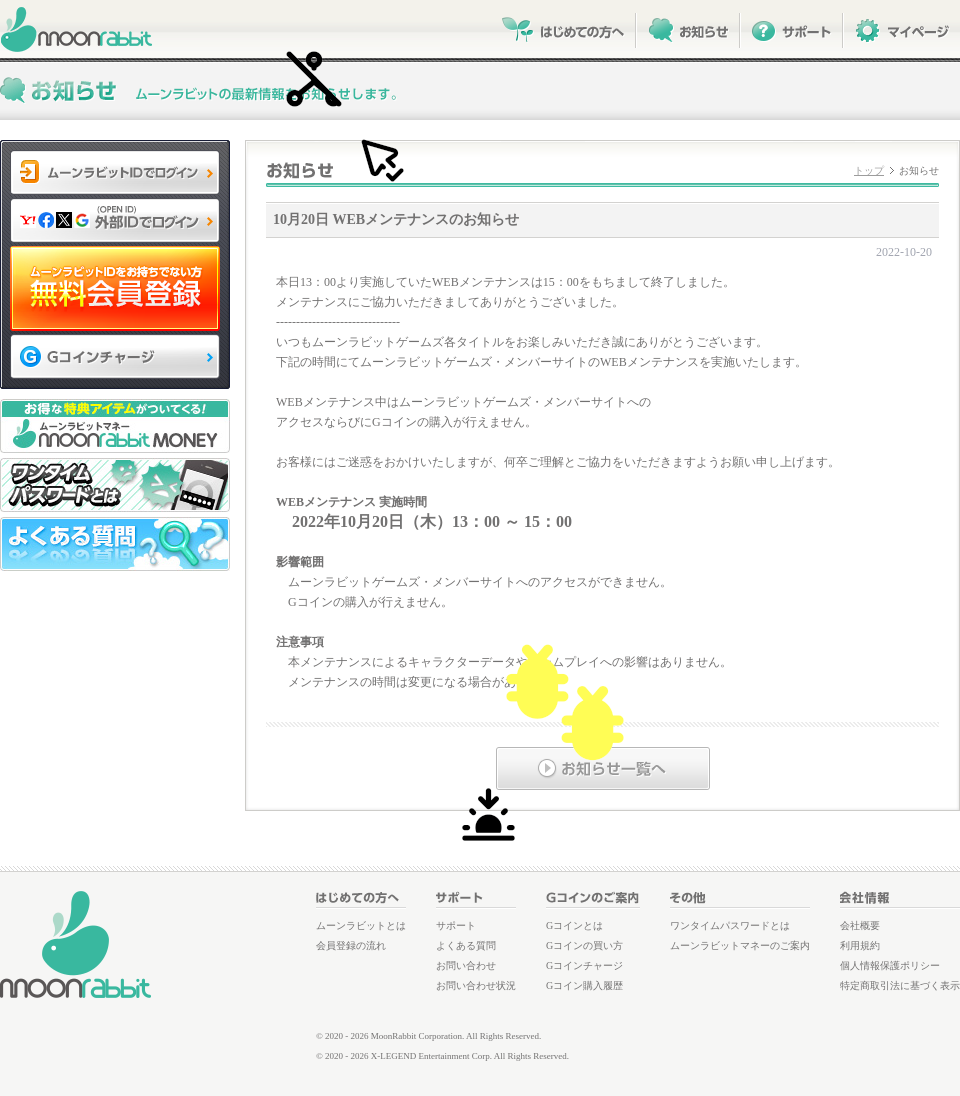 This screenshot has width=960, height=1096. Describe the element at coordinates (488, 814) in the screenshot. I see `indicates sunset or evening time` at that location.